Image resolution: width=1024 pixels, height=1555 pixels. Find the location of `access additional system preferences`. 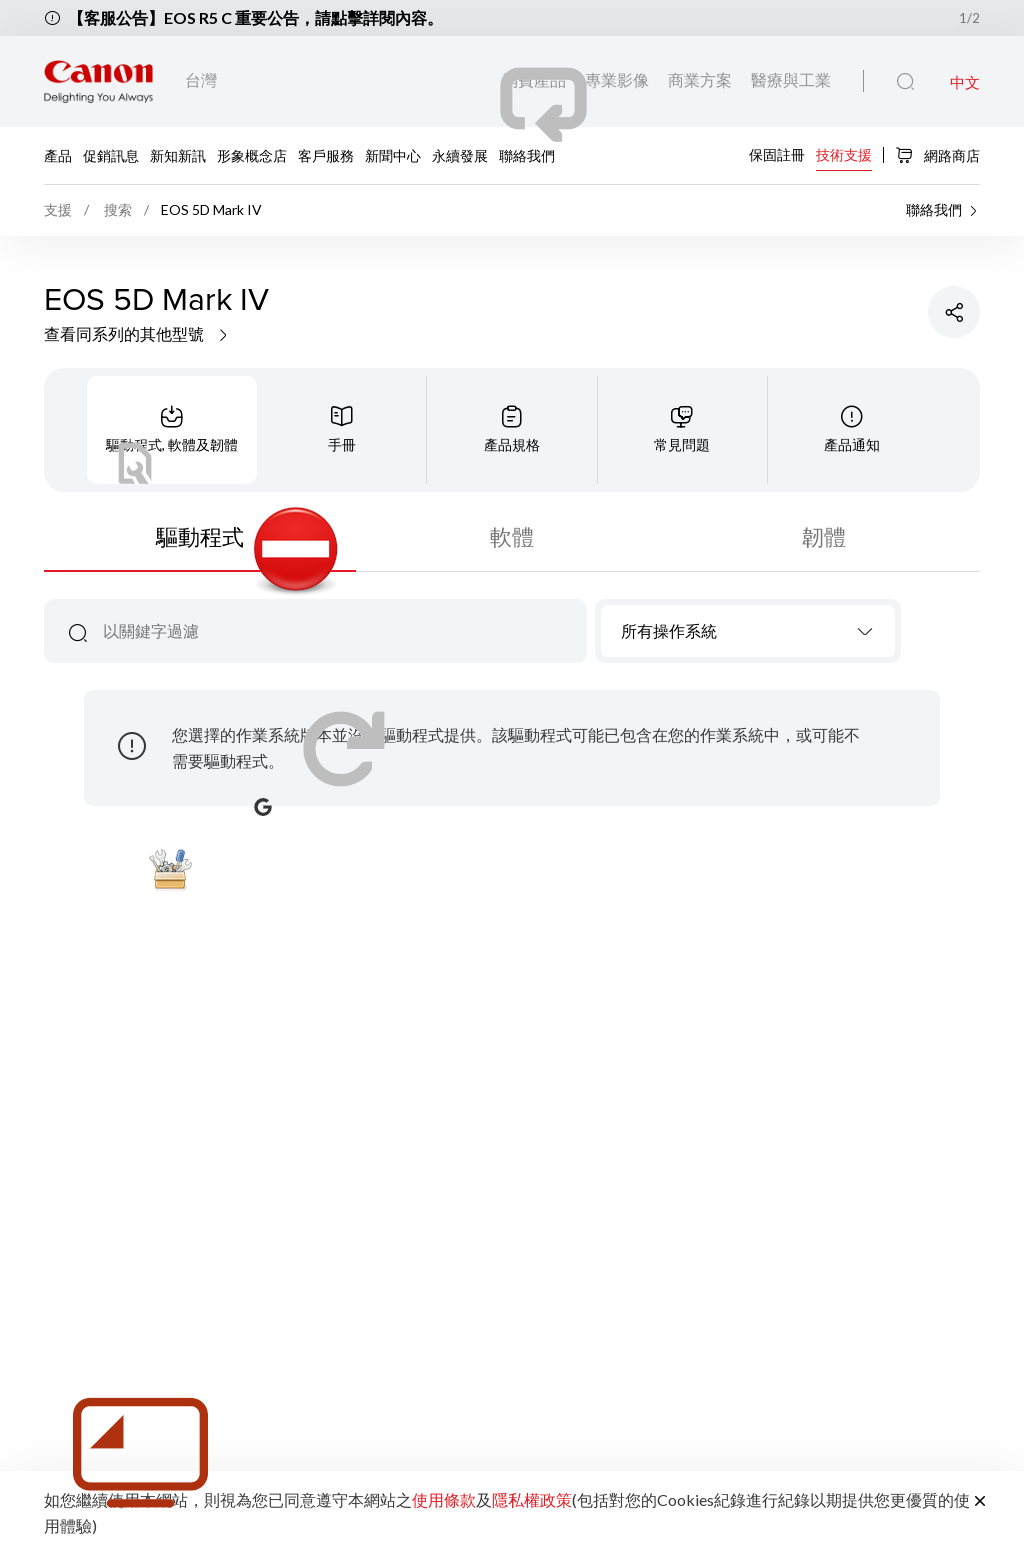

access additional system preferences is located at coordinates (170, 870).